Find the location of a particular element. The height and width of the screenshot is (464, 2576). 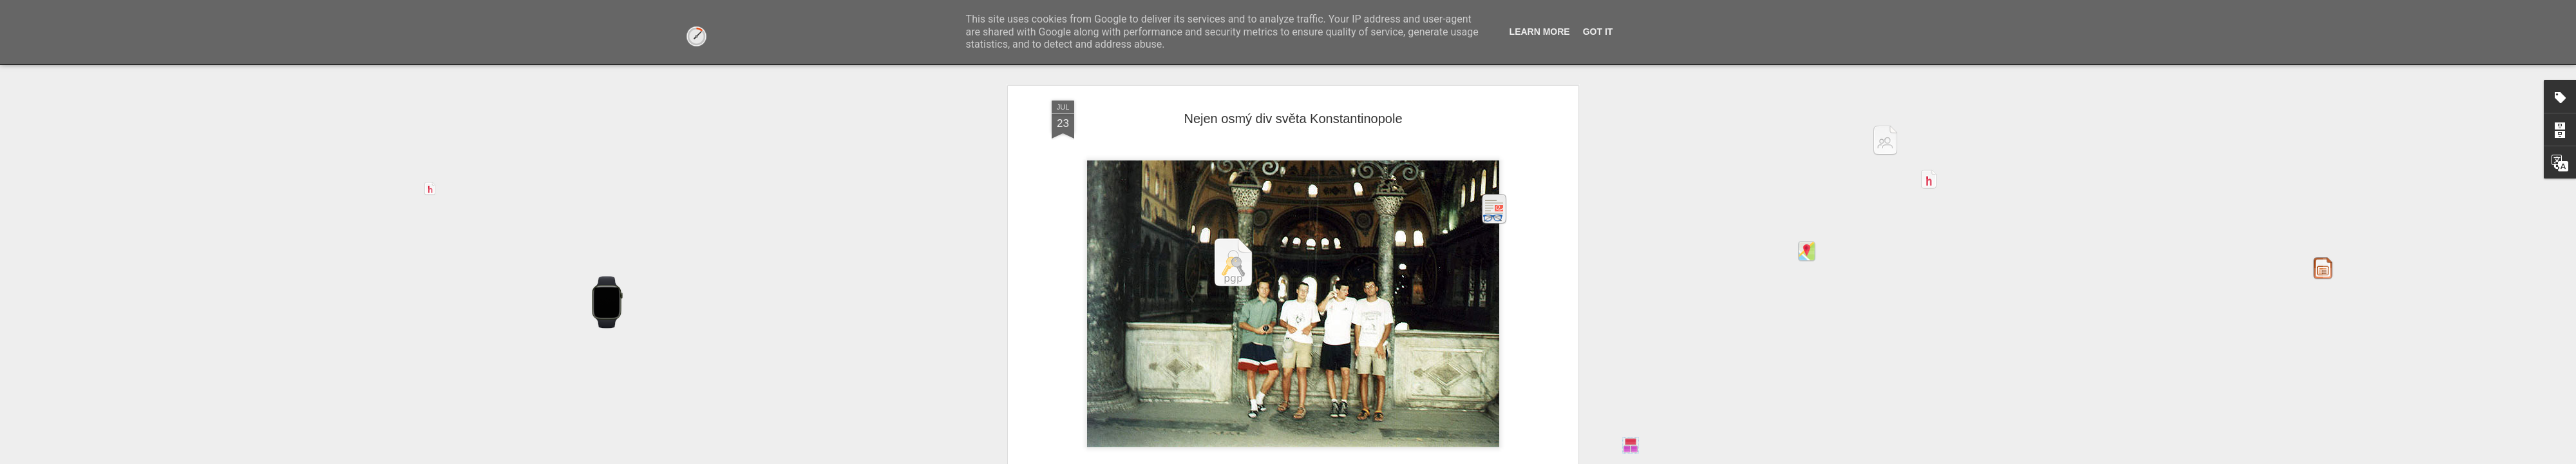

open sysprof system profiler application is located at coordinates (696, 36).